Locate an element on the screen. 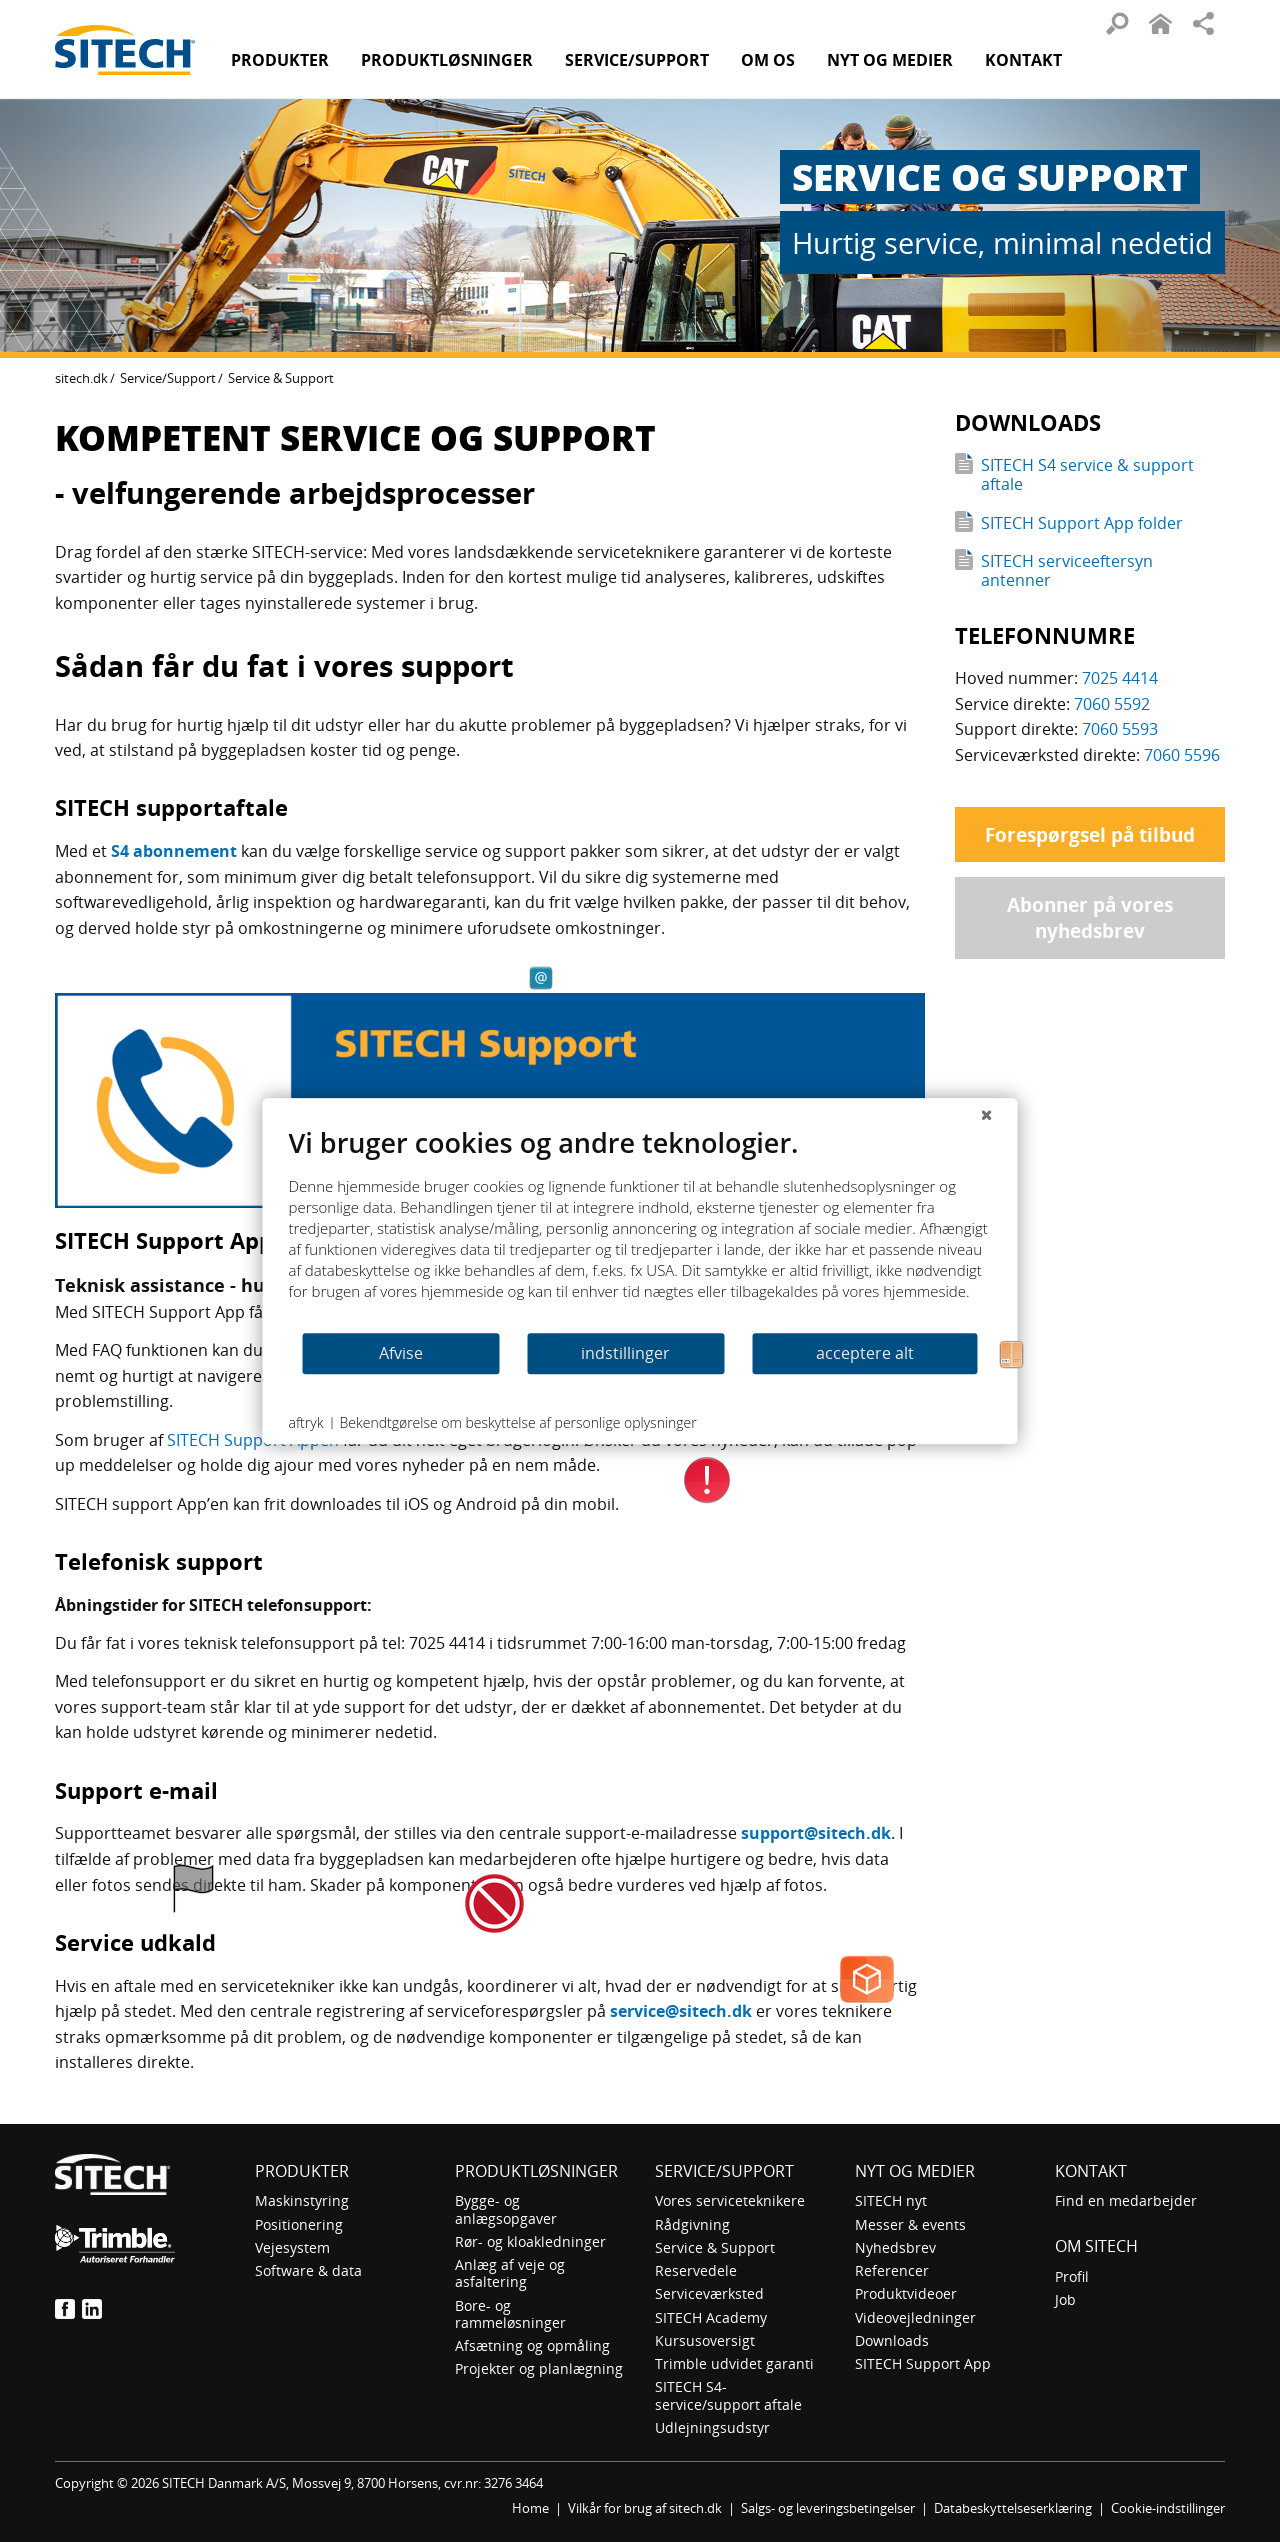 The image size is (1280, 2542). open a 3D model file in STL format is located at coordinates (867, 1978).